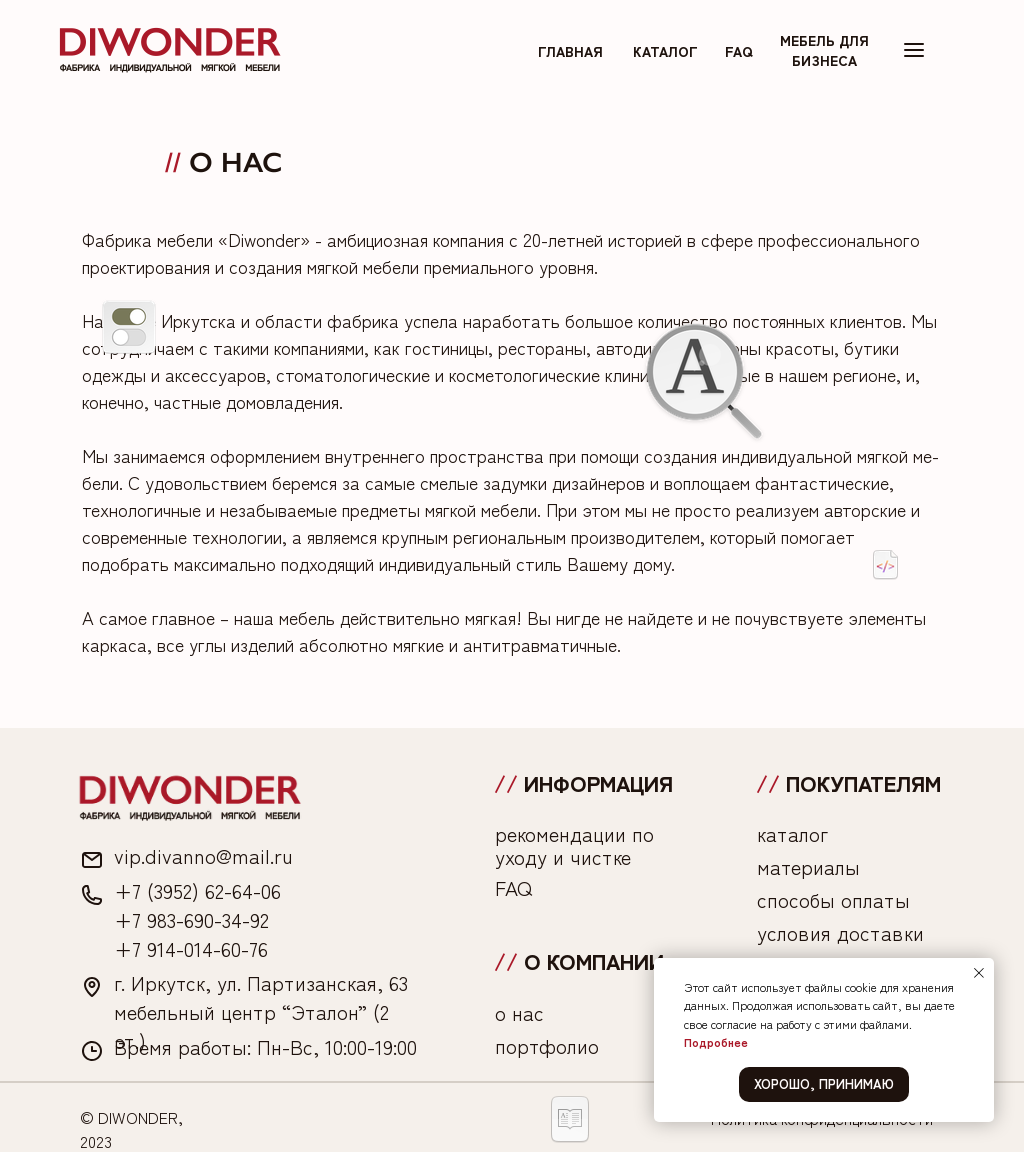 The height and width of the screenshot is (1152, 1024). Describe the element at coordinates (703, 380) in the screenshot. I see `search for files by name or content` at that location.